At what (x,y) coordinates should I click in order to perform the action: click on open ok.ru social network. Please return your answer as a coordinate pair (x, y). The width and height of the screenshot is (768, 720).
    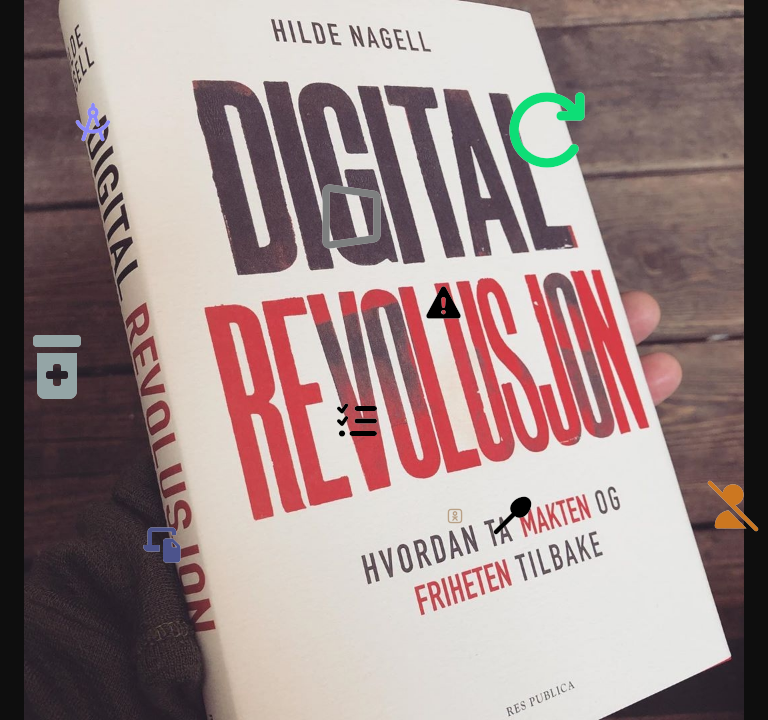
    Looking at the image, I should click on (455, 516).